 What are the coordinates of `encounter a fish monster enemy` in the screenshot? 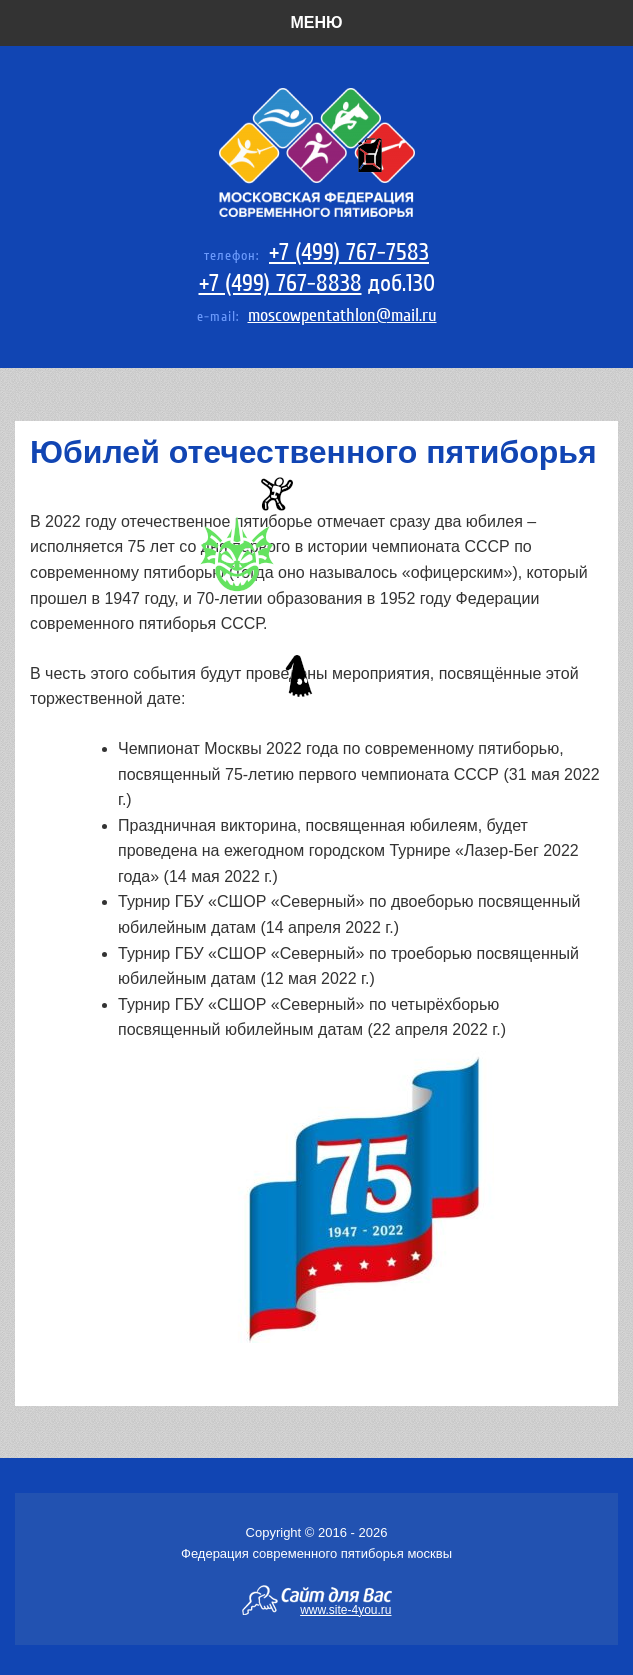 It's located at (237, 554).